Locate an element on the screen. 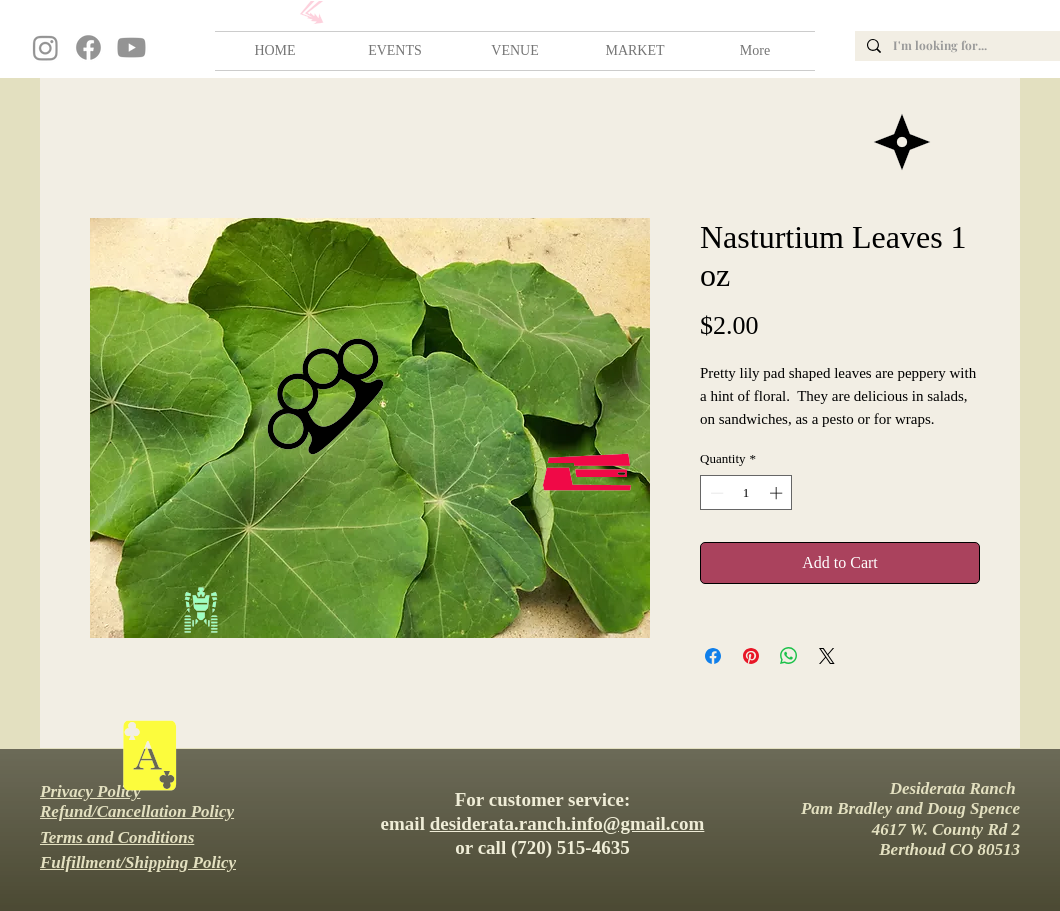  play a card game is located at coordinates (149, 755).